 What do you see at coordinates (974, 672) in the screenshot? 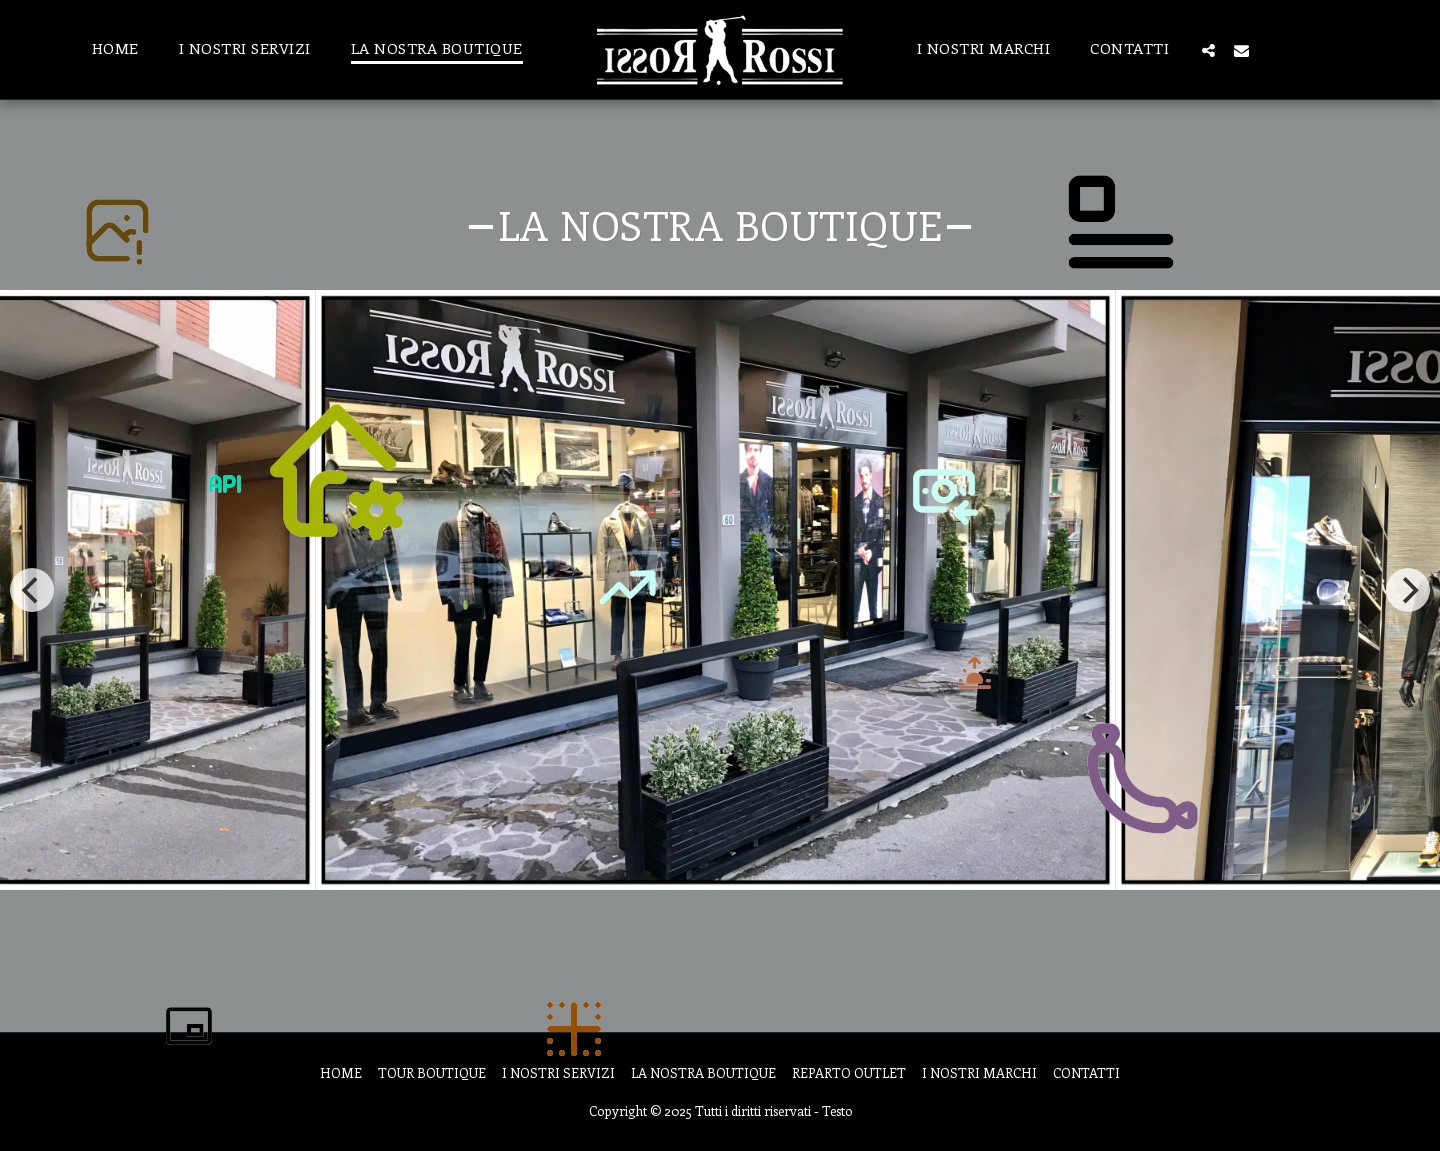
I see `set alarm for sunrise or morning wake-up` at bounding box center [974, 672].